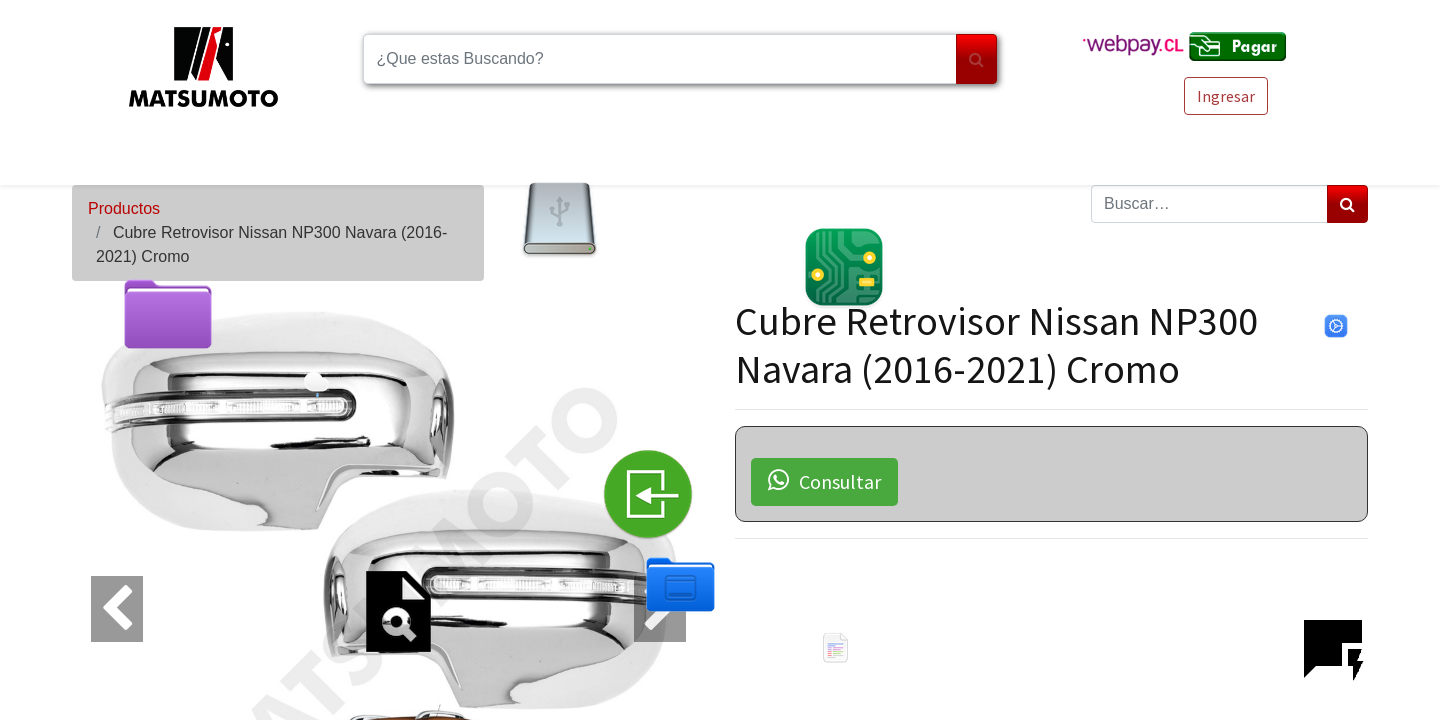  I want to click on access system settings and preferences, so click(1336, 326).